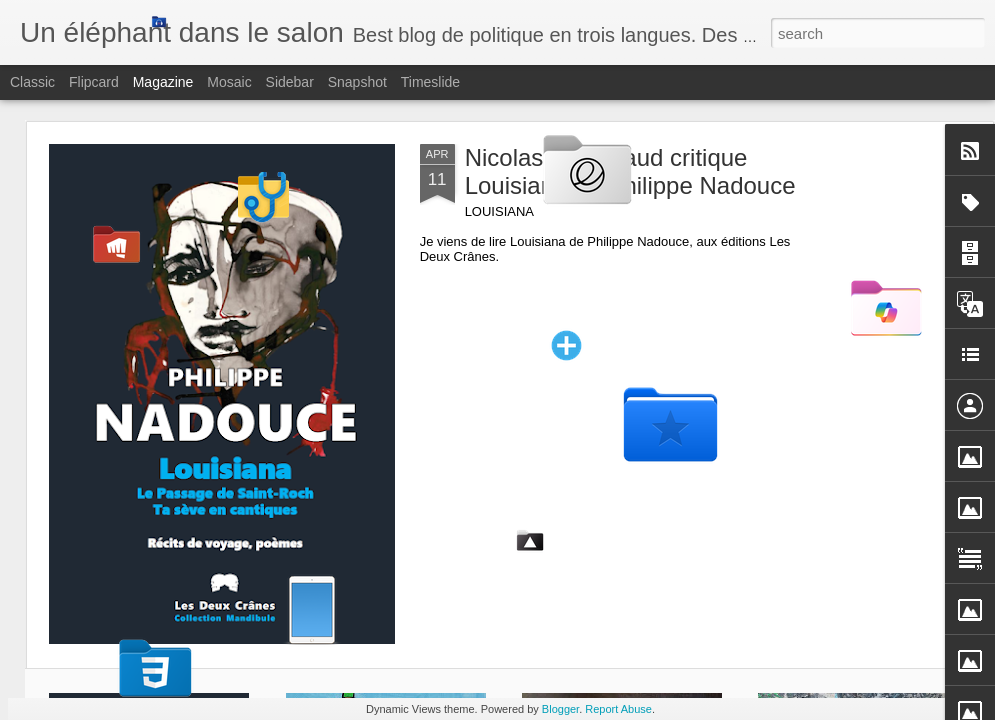  I want to click on open audacity project files folder, so click(159, 22).